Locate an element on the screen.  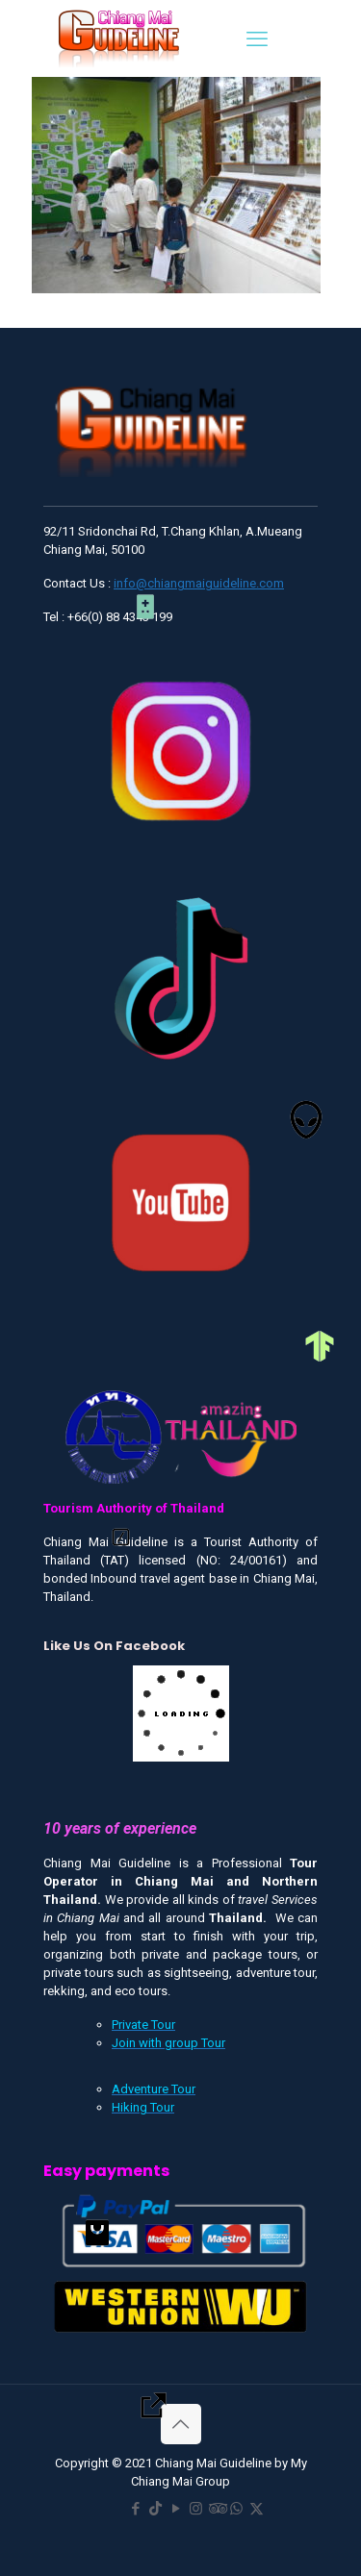
access slash commands menu is located at coordinates (120, 1537).